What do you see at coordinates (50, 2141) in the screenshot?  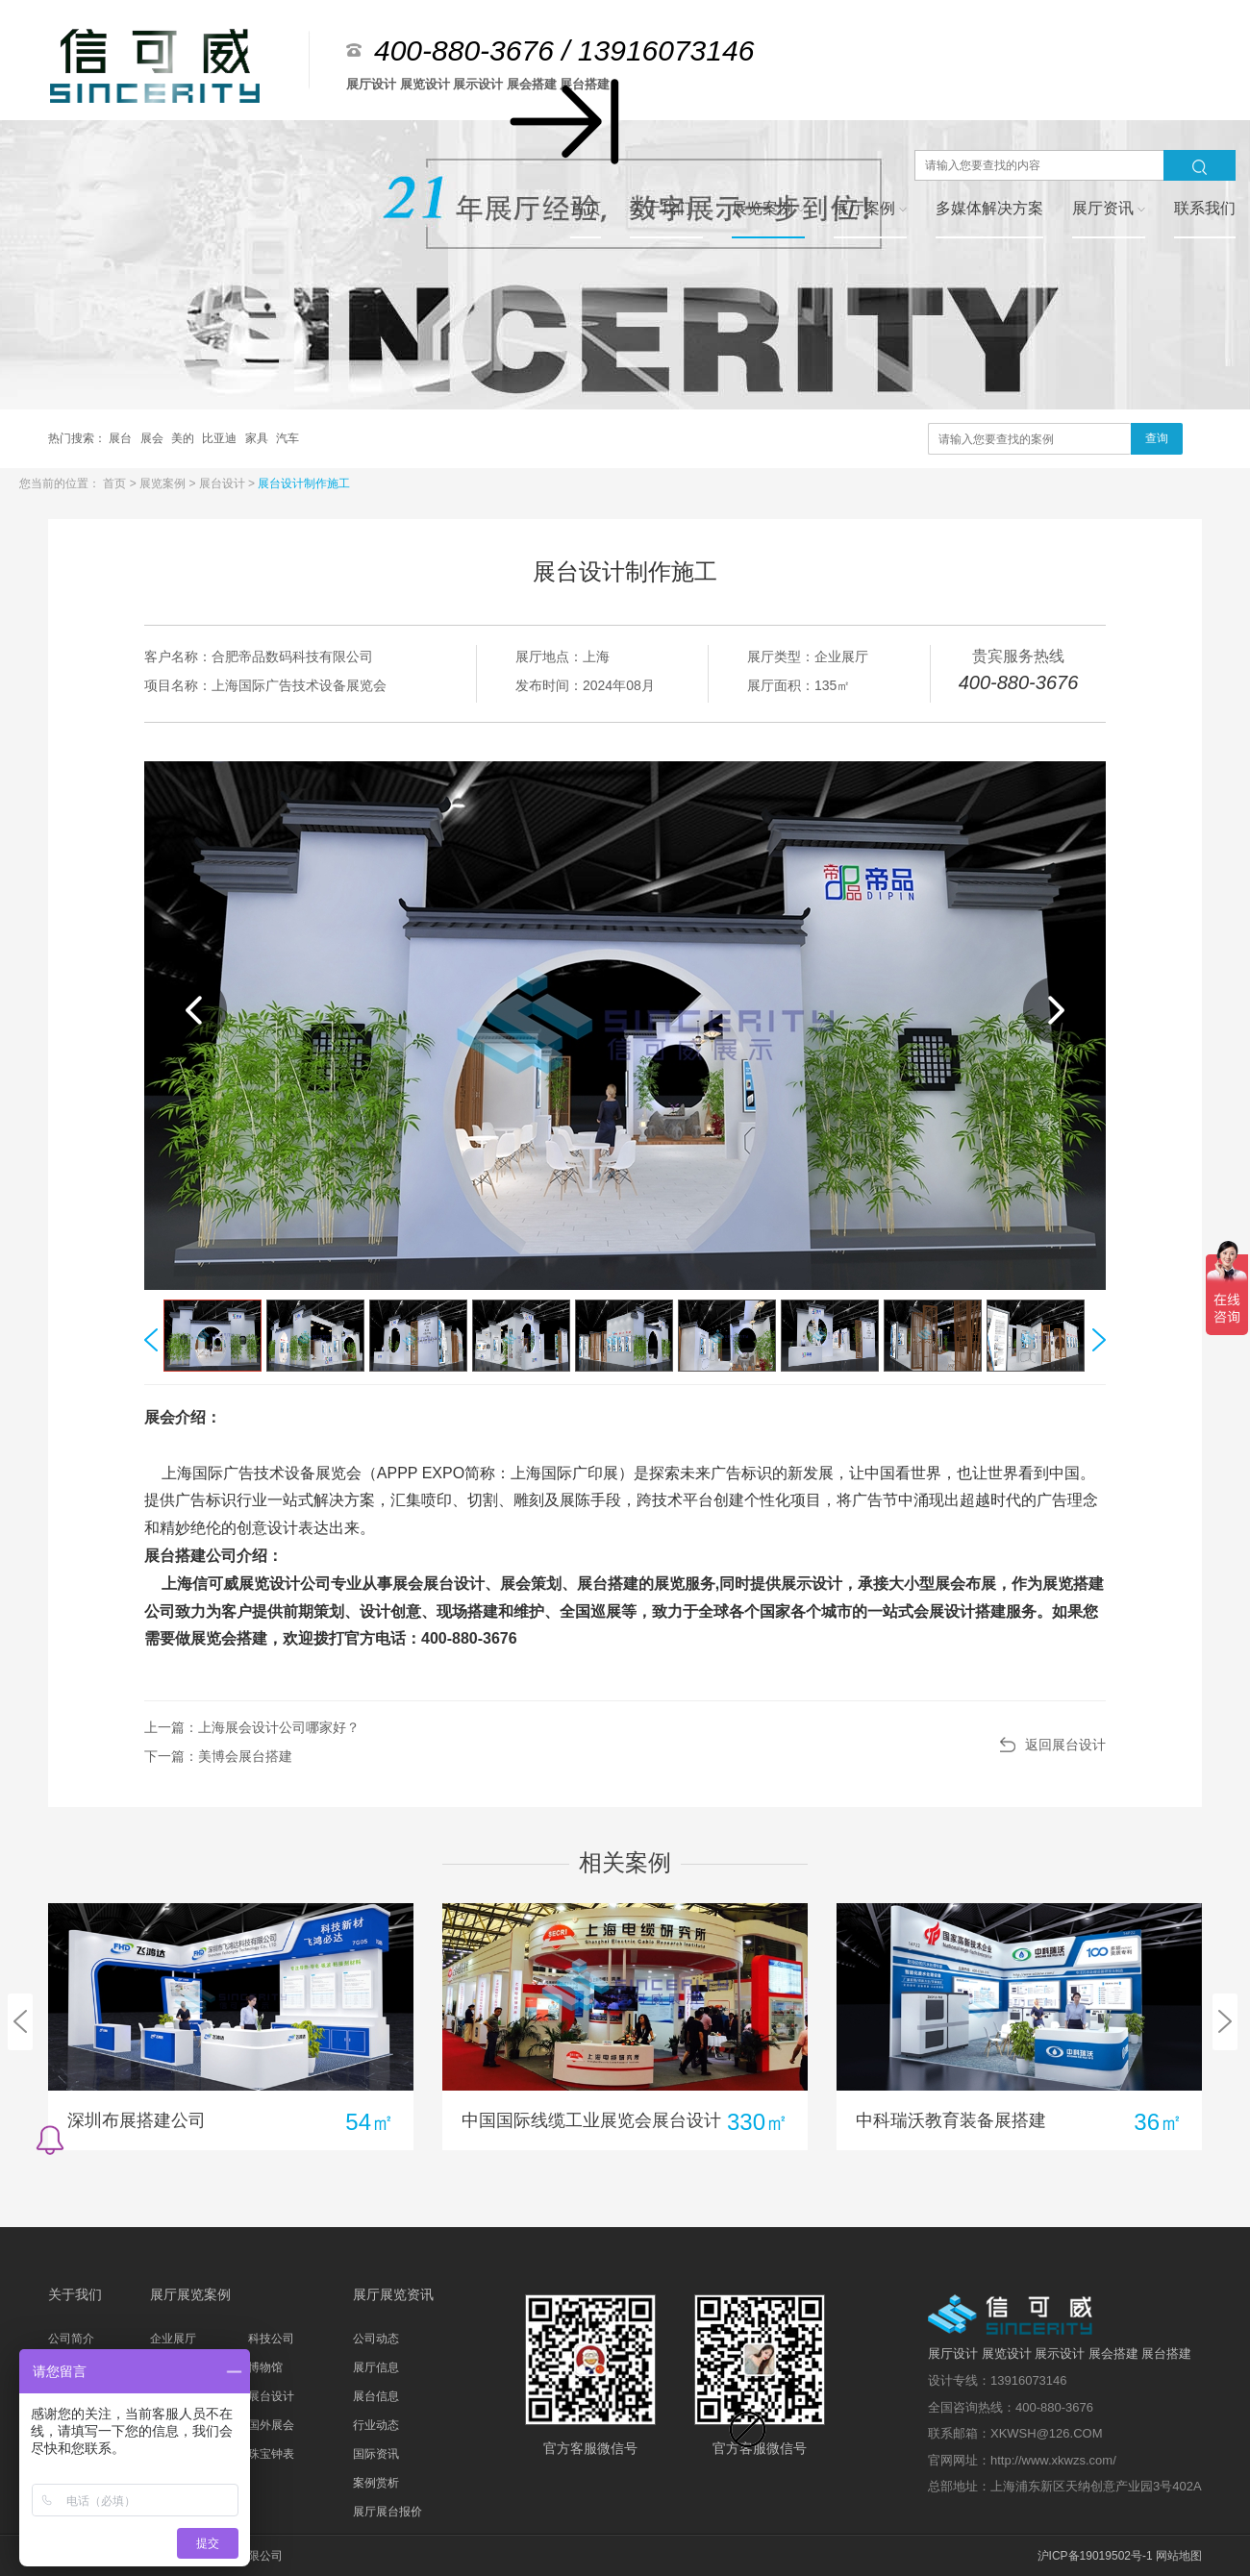 I see `view notifications` at bounding box center [50, 2141].